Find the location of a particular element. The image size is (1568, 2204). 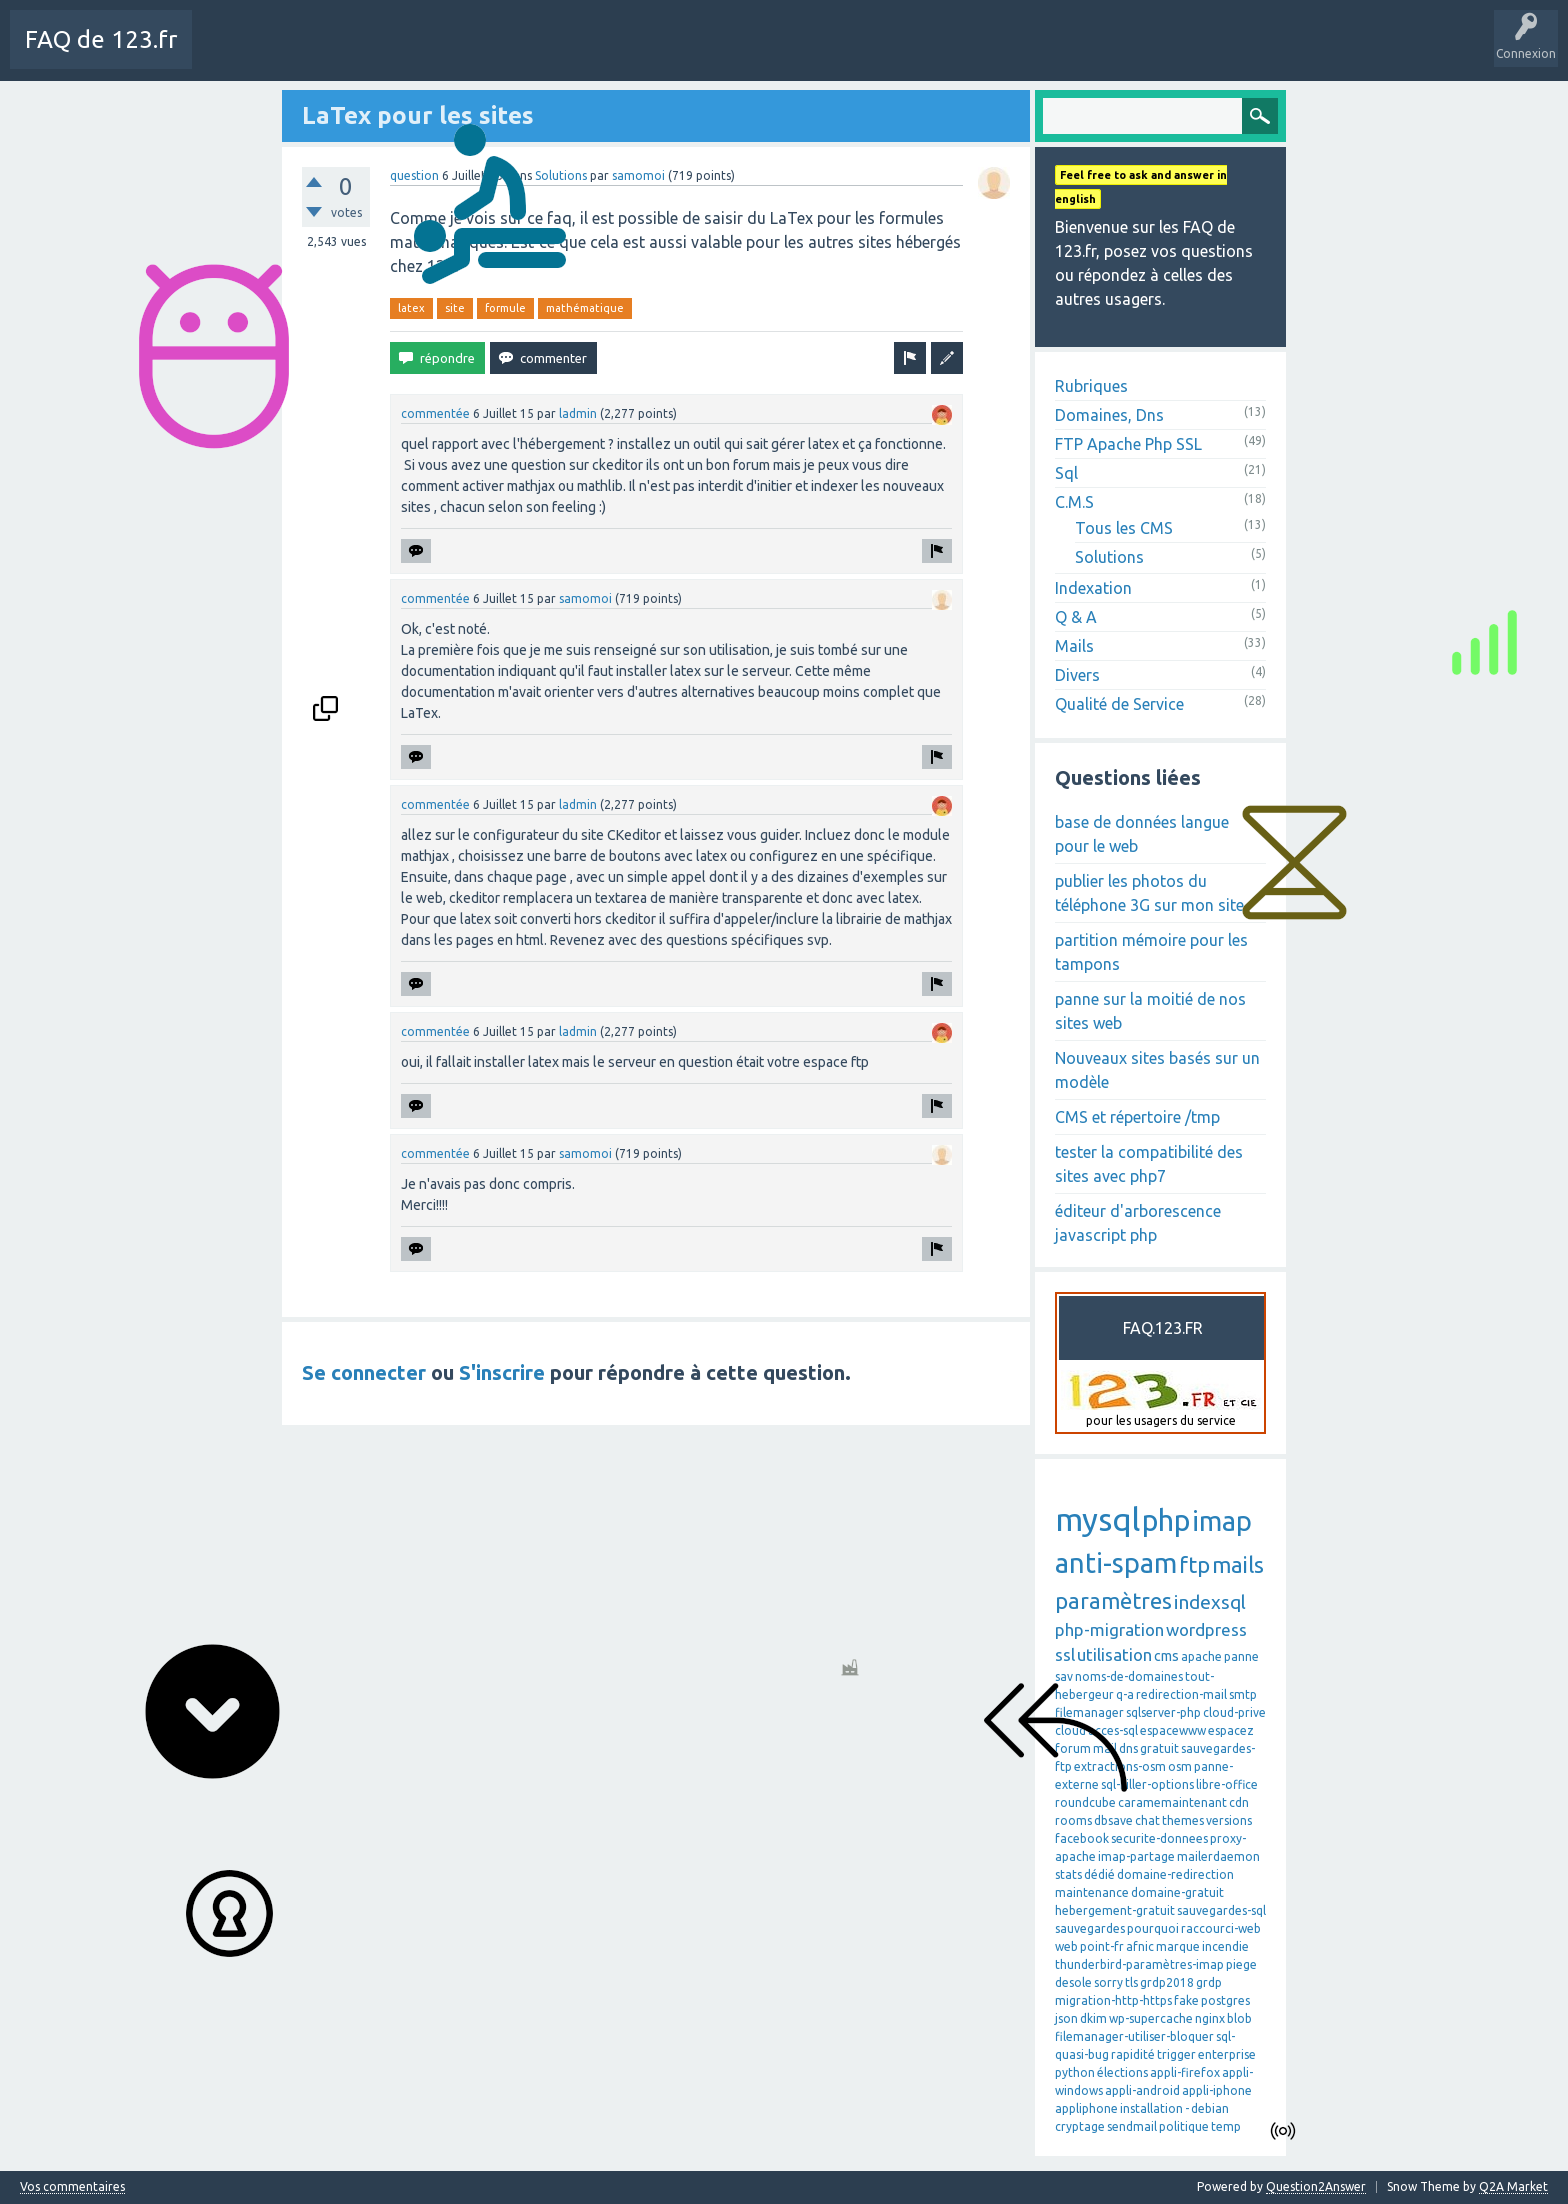

view manufacturing or production settings is located at coordinates (850, 1668).